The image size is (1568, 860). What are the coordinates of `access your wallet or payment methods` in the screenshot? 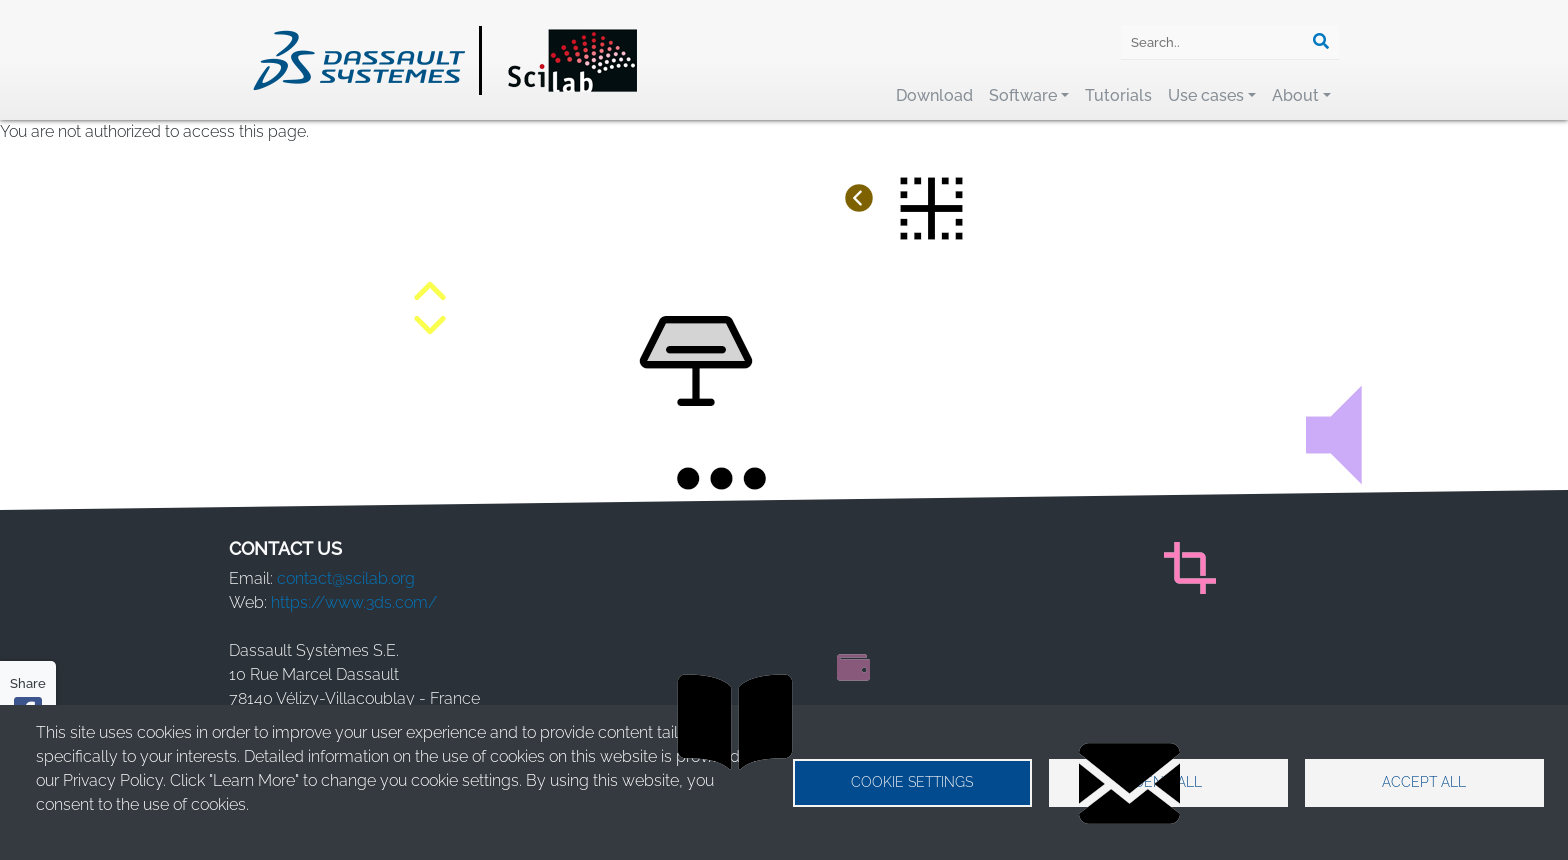 It's located at (853, 667).